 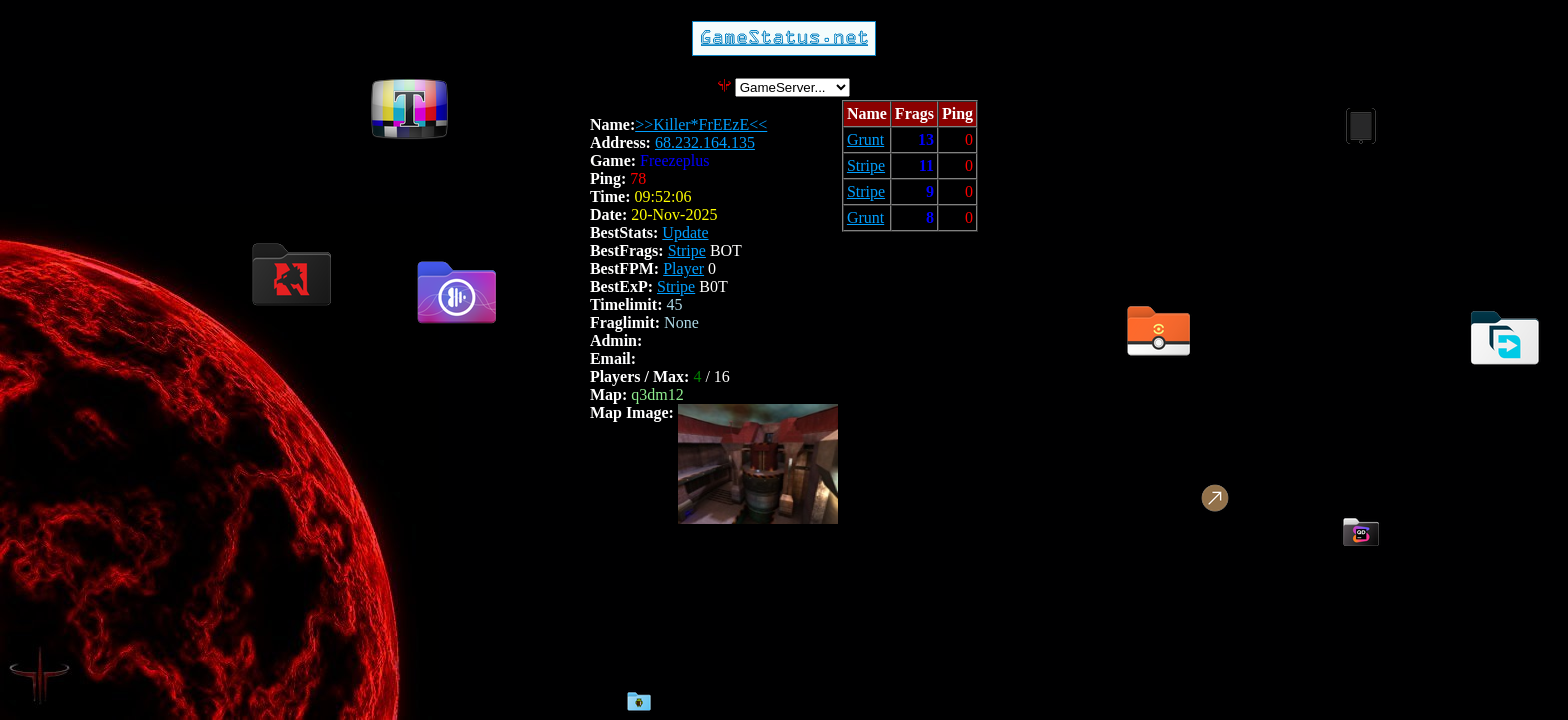 What do you see at coordinates (1361, 126) in the screenshot?
I see `view connected iPad device` at bounding box center [1361, 126].